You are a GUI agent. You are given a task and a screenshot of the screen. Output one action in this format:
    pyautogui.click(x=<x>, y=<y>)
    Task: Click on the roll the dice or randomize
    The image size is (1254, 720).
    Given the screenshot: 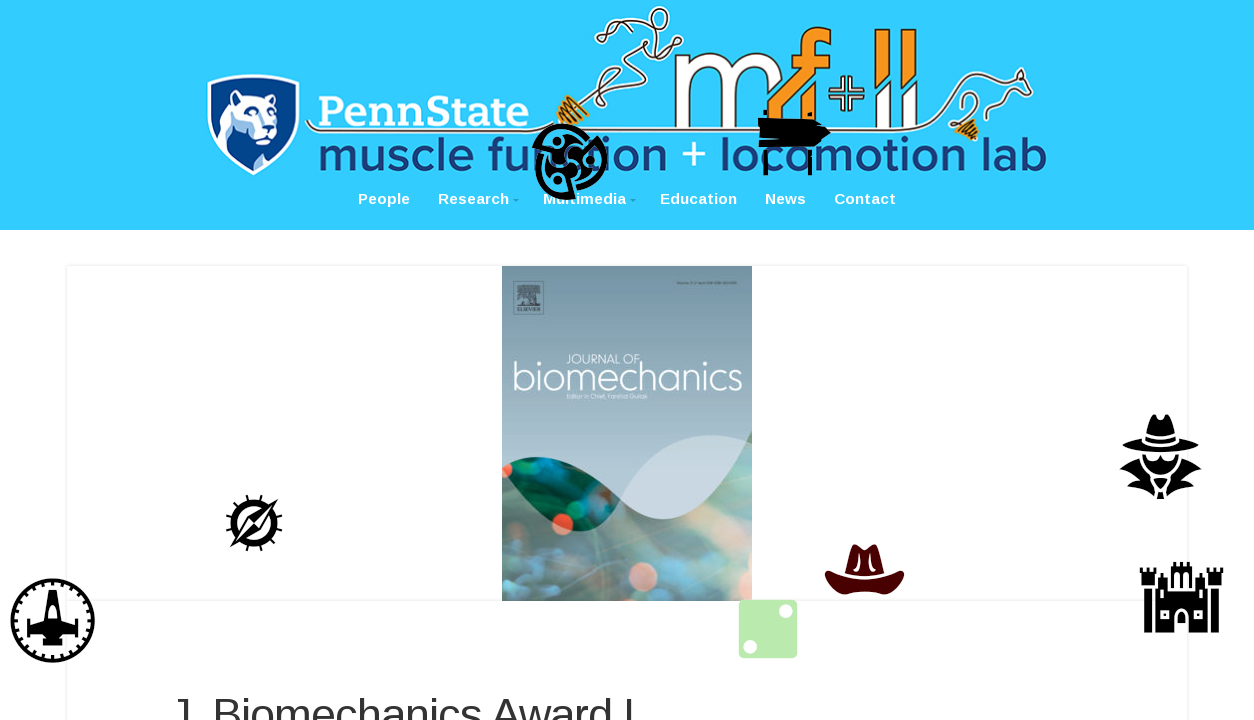 What is the action you would take?
    pyautogui.click(x=768, y=629)
    